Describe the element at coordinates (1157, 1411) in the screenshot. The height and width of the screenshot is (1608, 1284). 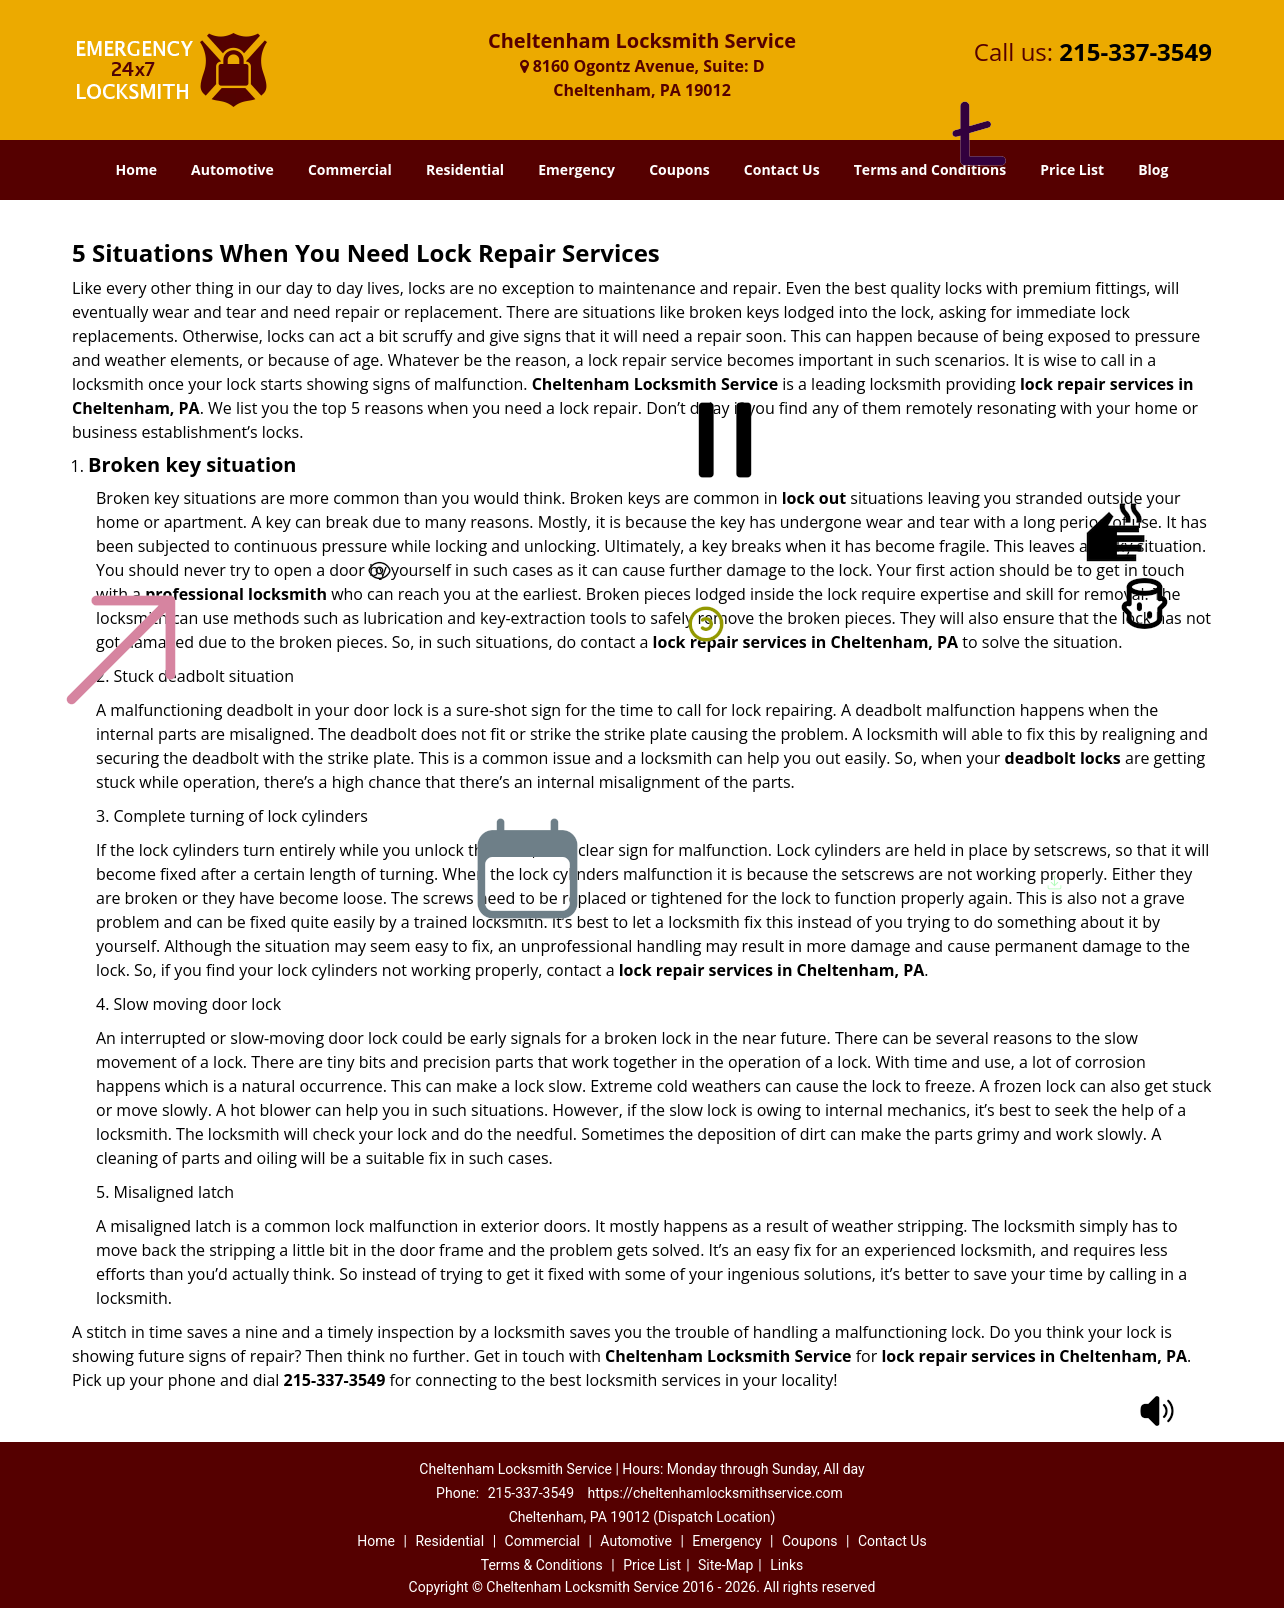
I see `adjust or unmute audio volume` at that location.